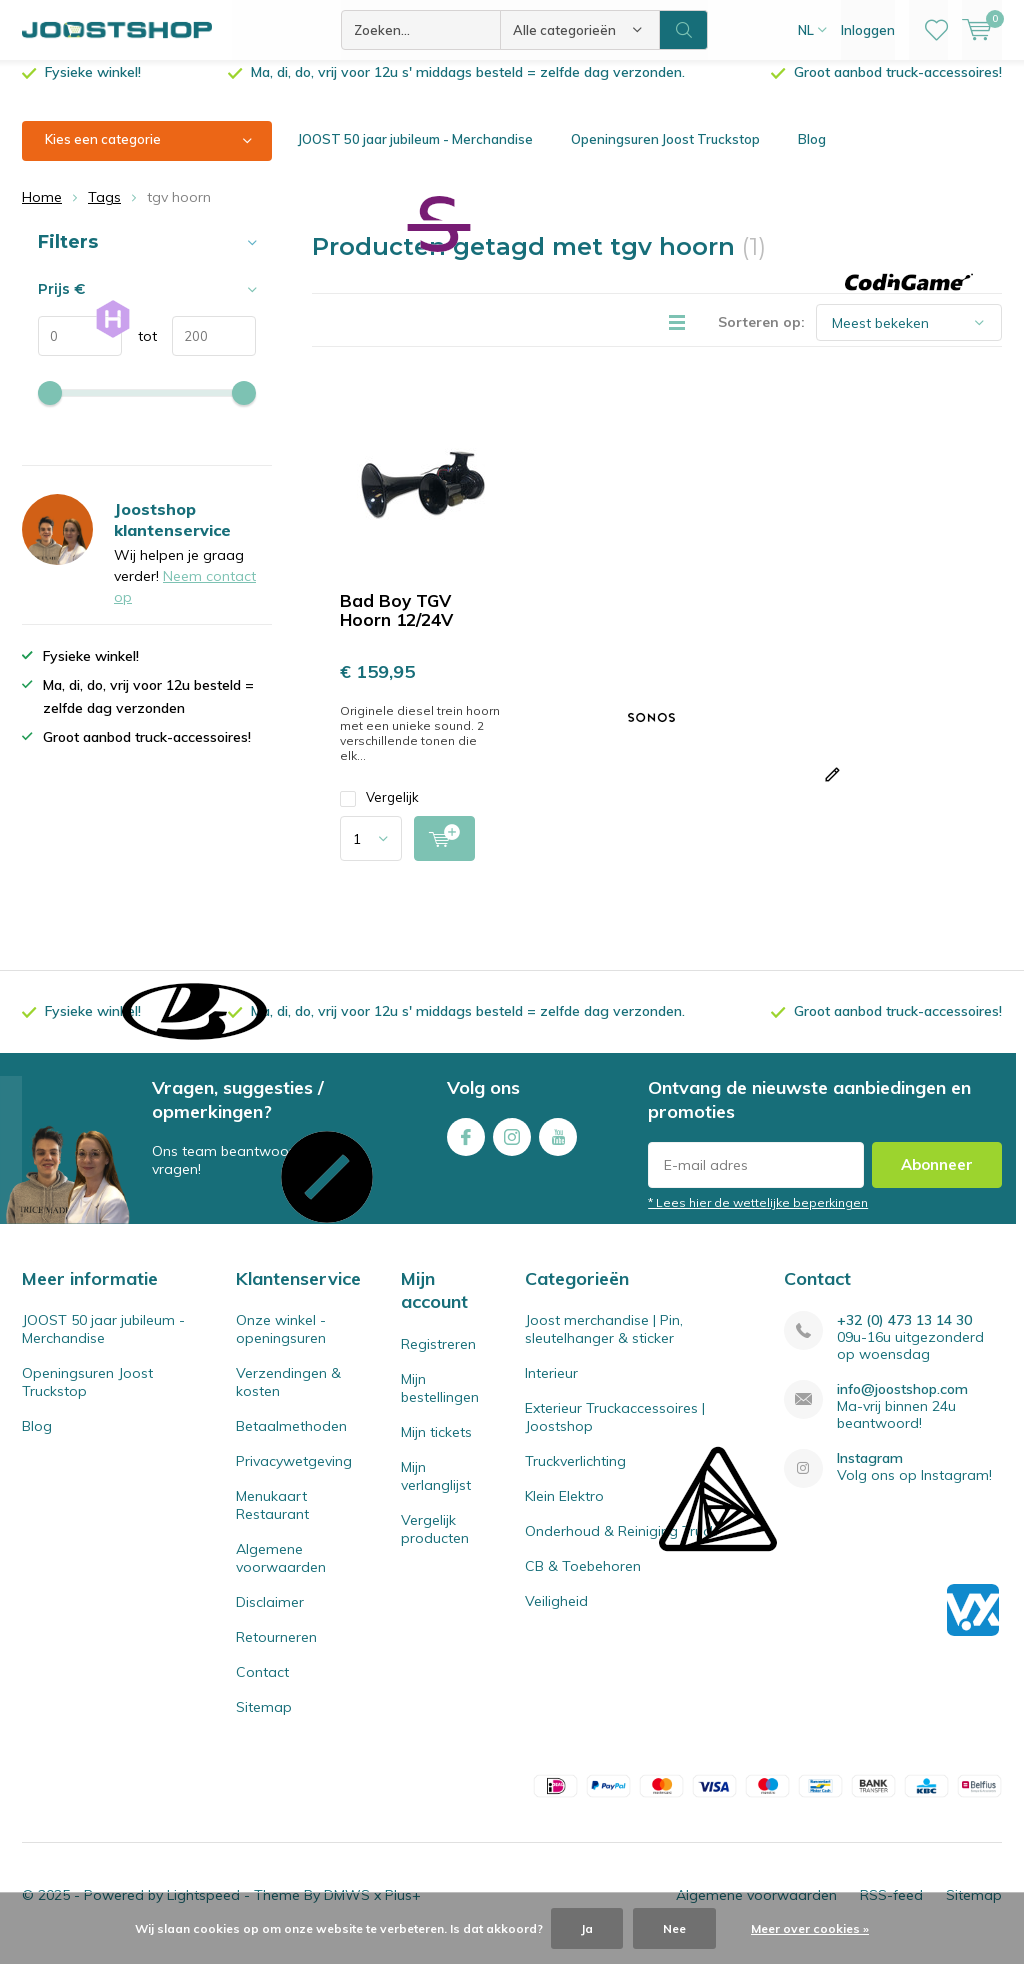 The width and height of the screenshot is (1024, 1964). What do you see at coordinates (718, 1499) in the screenshot?
I see `open the Affine app` at bounding box center [718, 1499].